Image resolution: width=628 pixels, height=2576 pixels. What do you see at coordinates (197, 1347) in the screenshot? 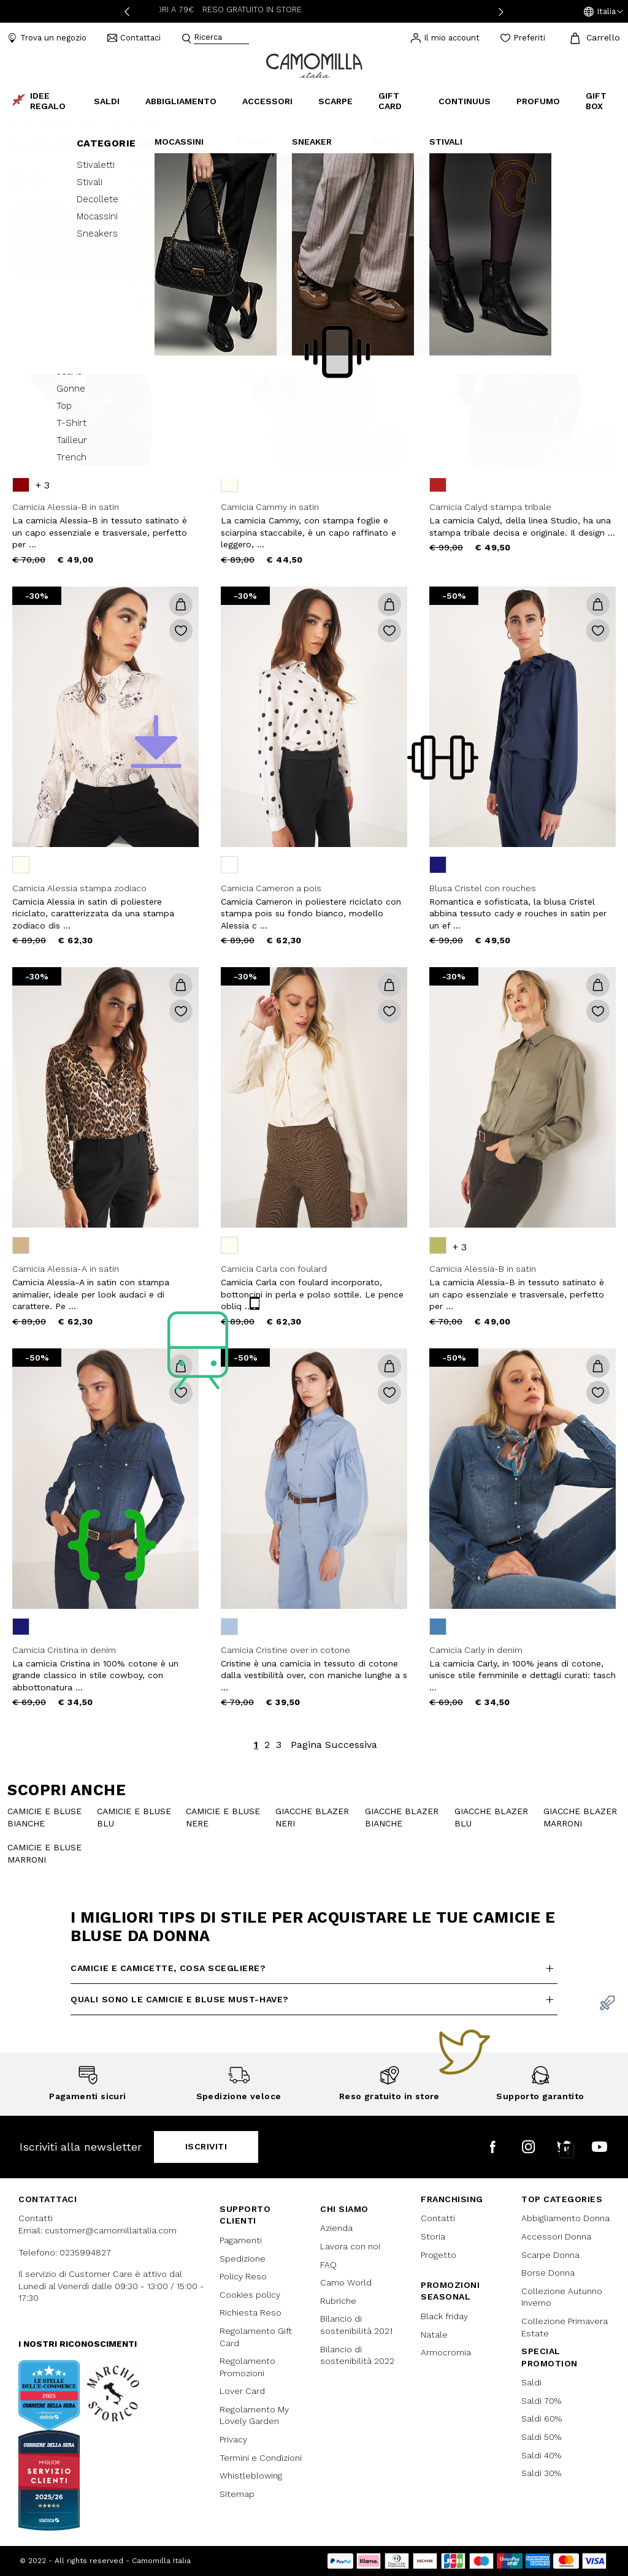
I see `access train or rail transit options` at bounding box center [197, 1347].